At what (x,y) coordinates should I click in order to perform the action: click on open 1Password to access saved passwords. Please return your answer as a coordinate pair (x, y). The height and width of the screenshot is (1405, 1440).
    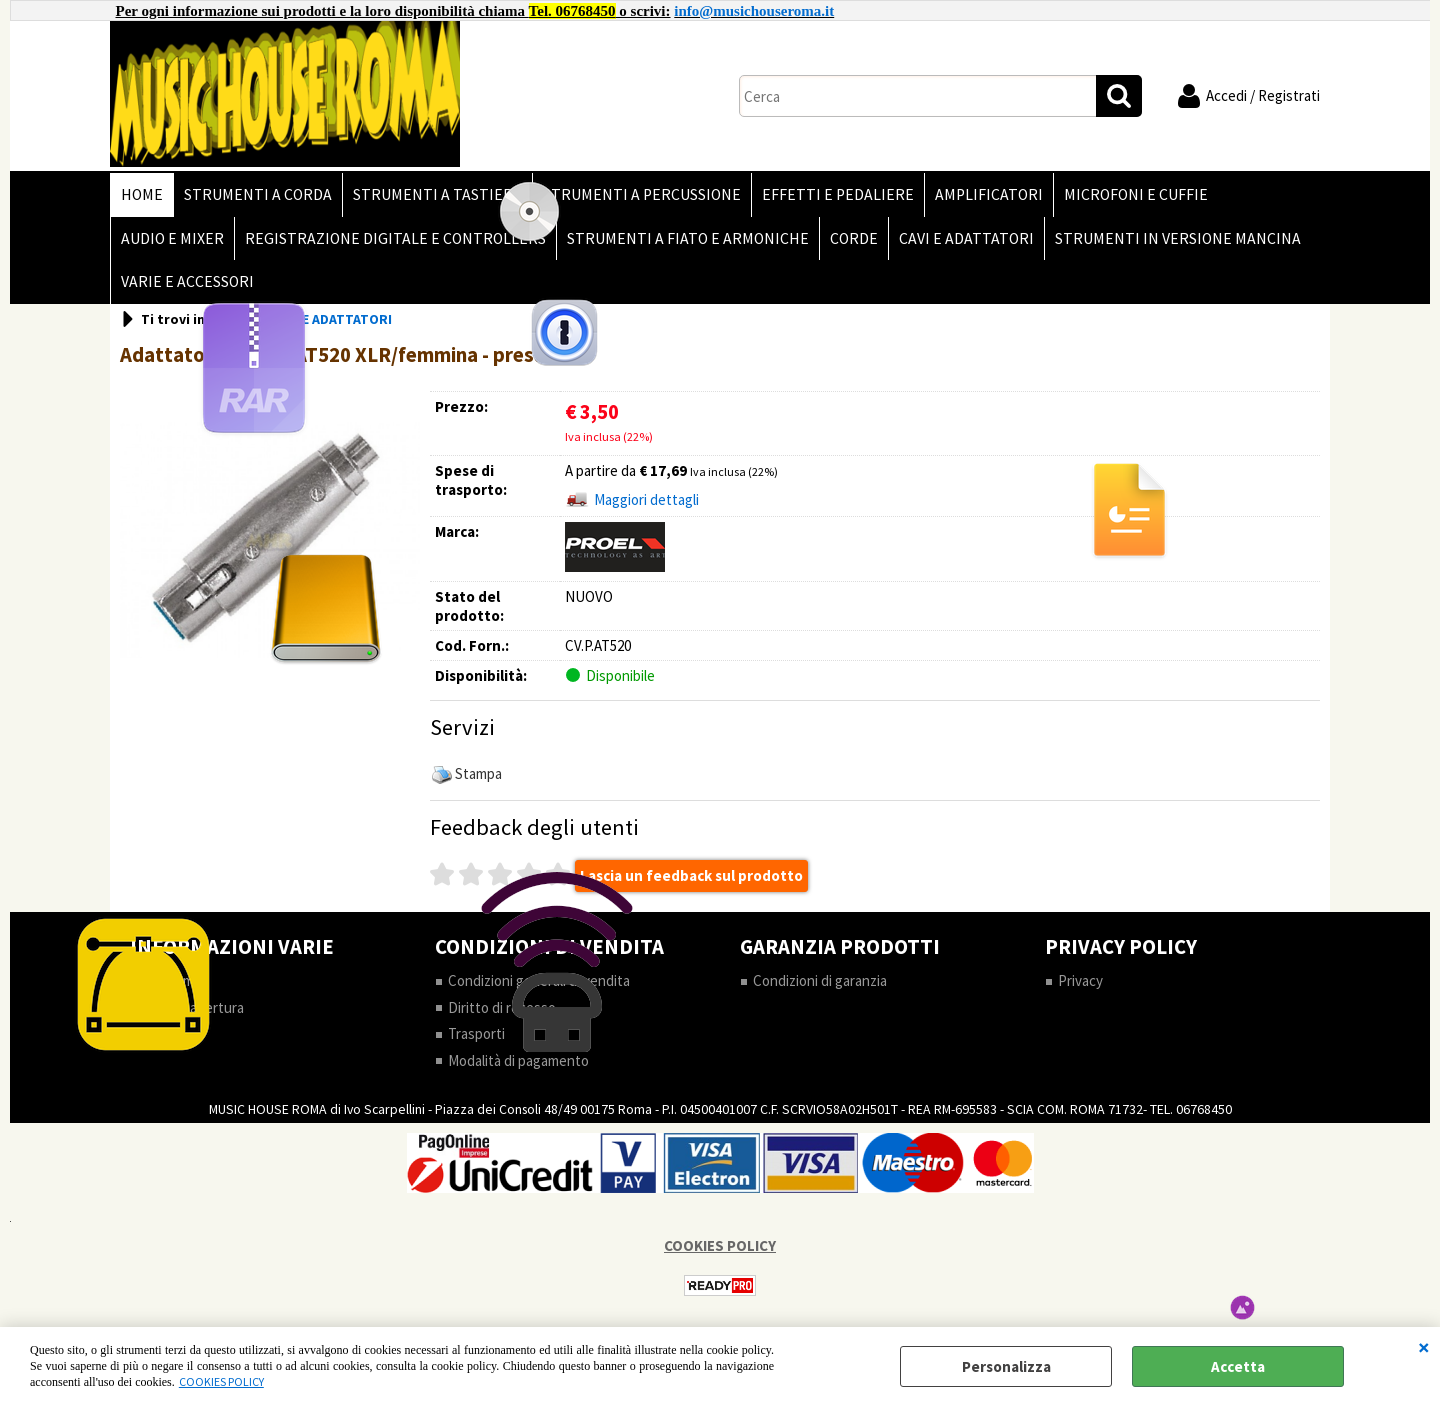
    Looking at the image, I should click on (564, 332).